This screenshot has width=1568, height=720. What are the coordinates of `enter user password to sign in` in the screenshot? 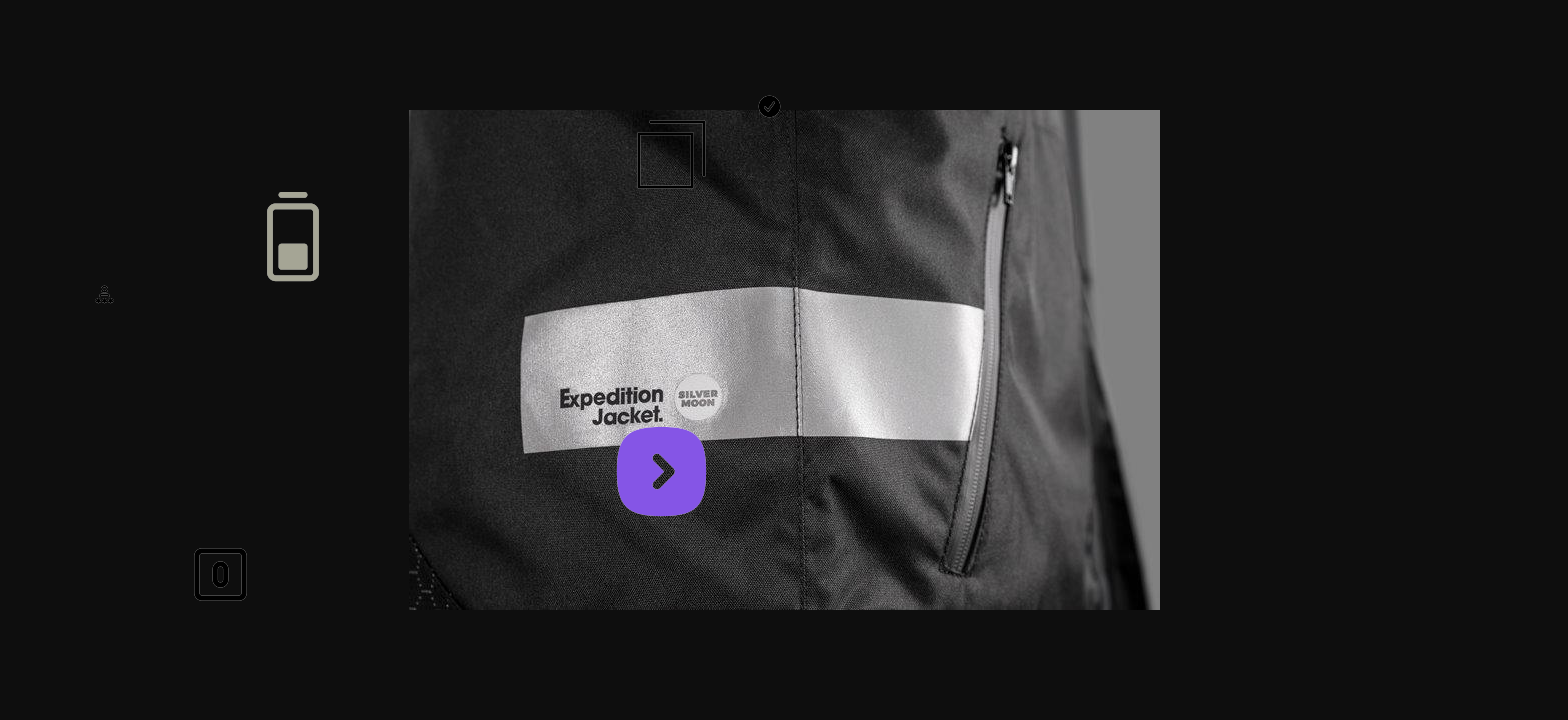 It's located at (104, 294).